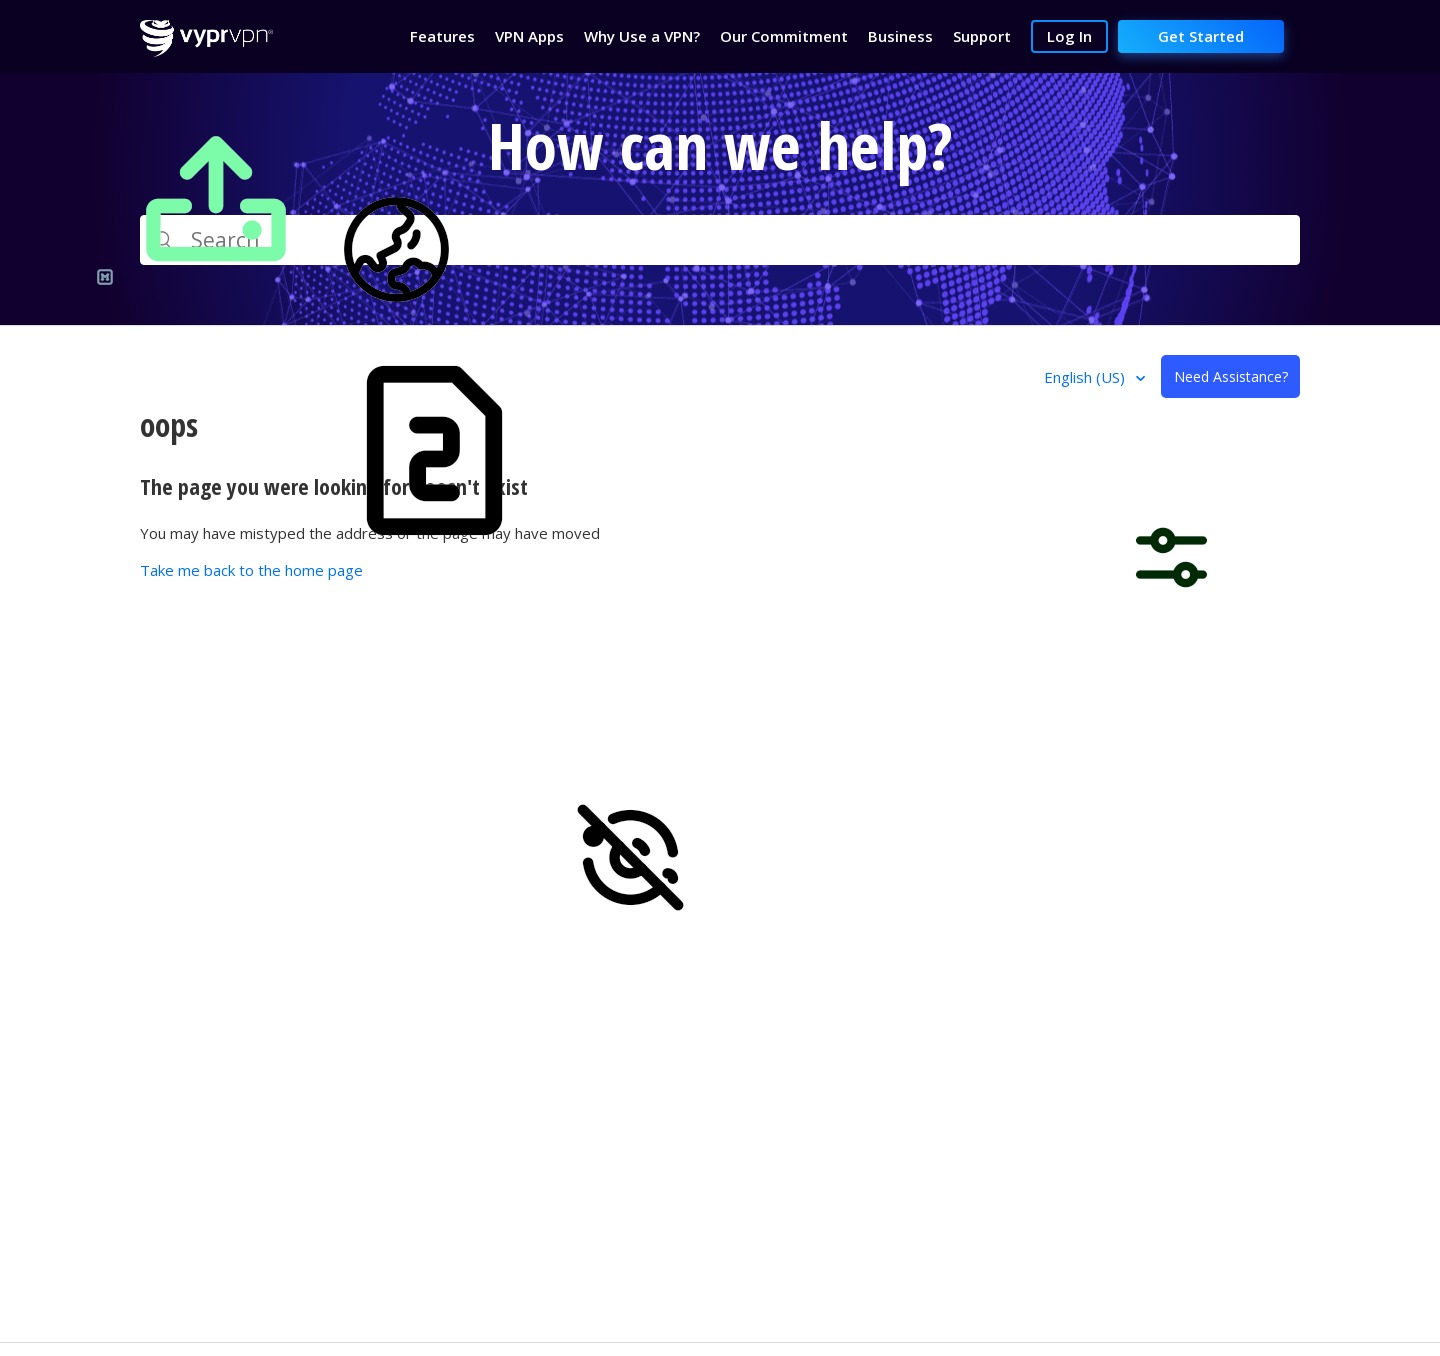 The width and height of the screenshot is (1440, 1356). I want to click on disable analytics tracking, so click(630, 857).